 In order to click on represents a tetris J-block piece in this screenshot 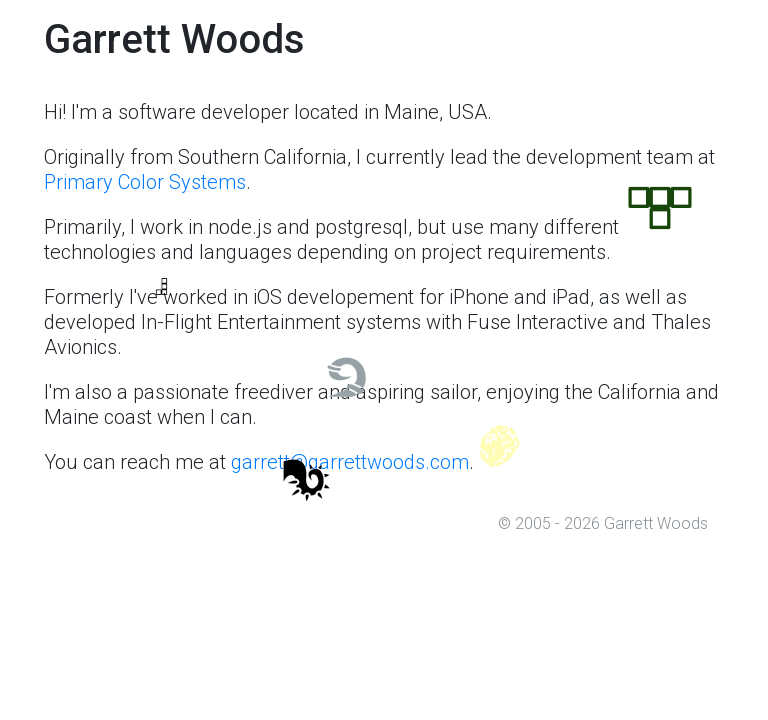, I will do `click(161, 286)`.